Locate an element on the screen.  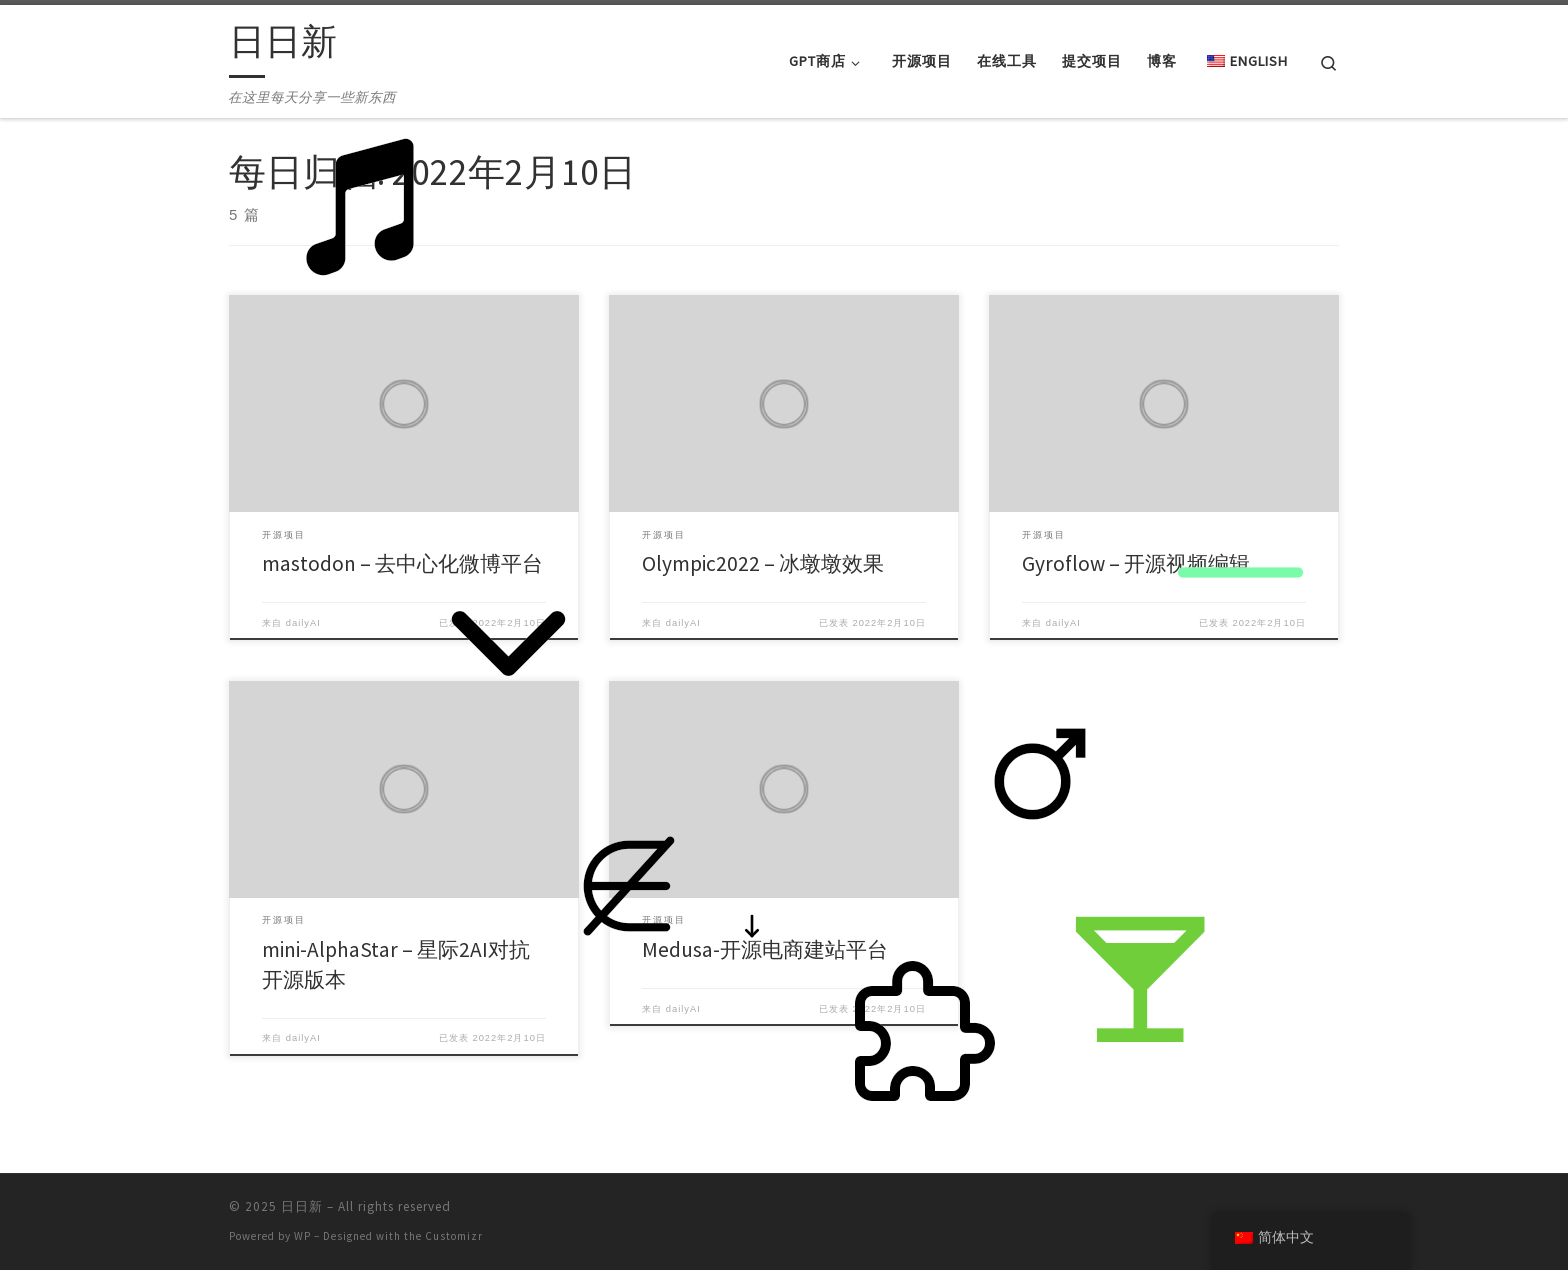
decrease quantity or value is located at coordinates (1240, 572).